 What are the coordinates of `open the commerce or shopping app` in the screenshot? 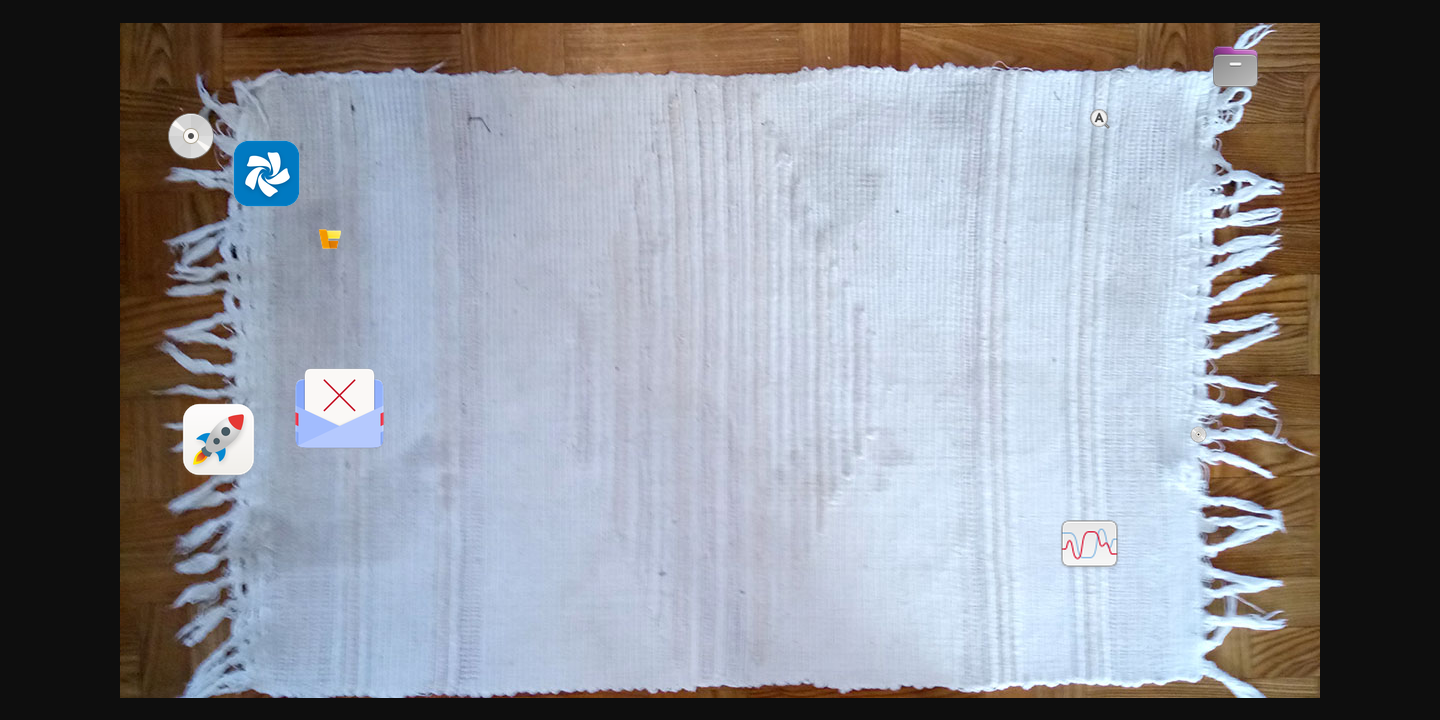 It's located at (330, 239).